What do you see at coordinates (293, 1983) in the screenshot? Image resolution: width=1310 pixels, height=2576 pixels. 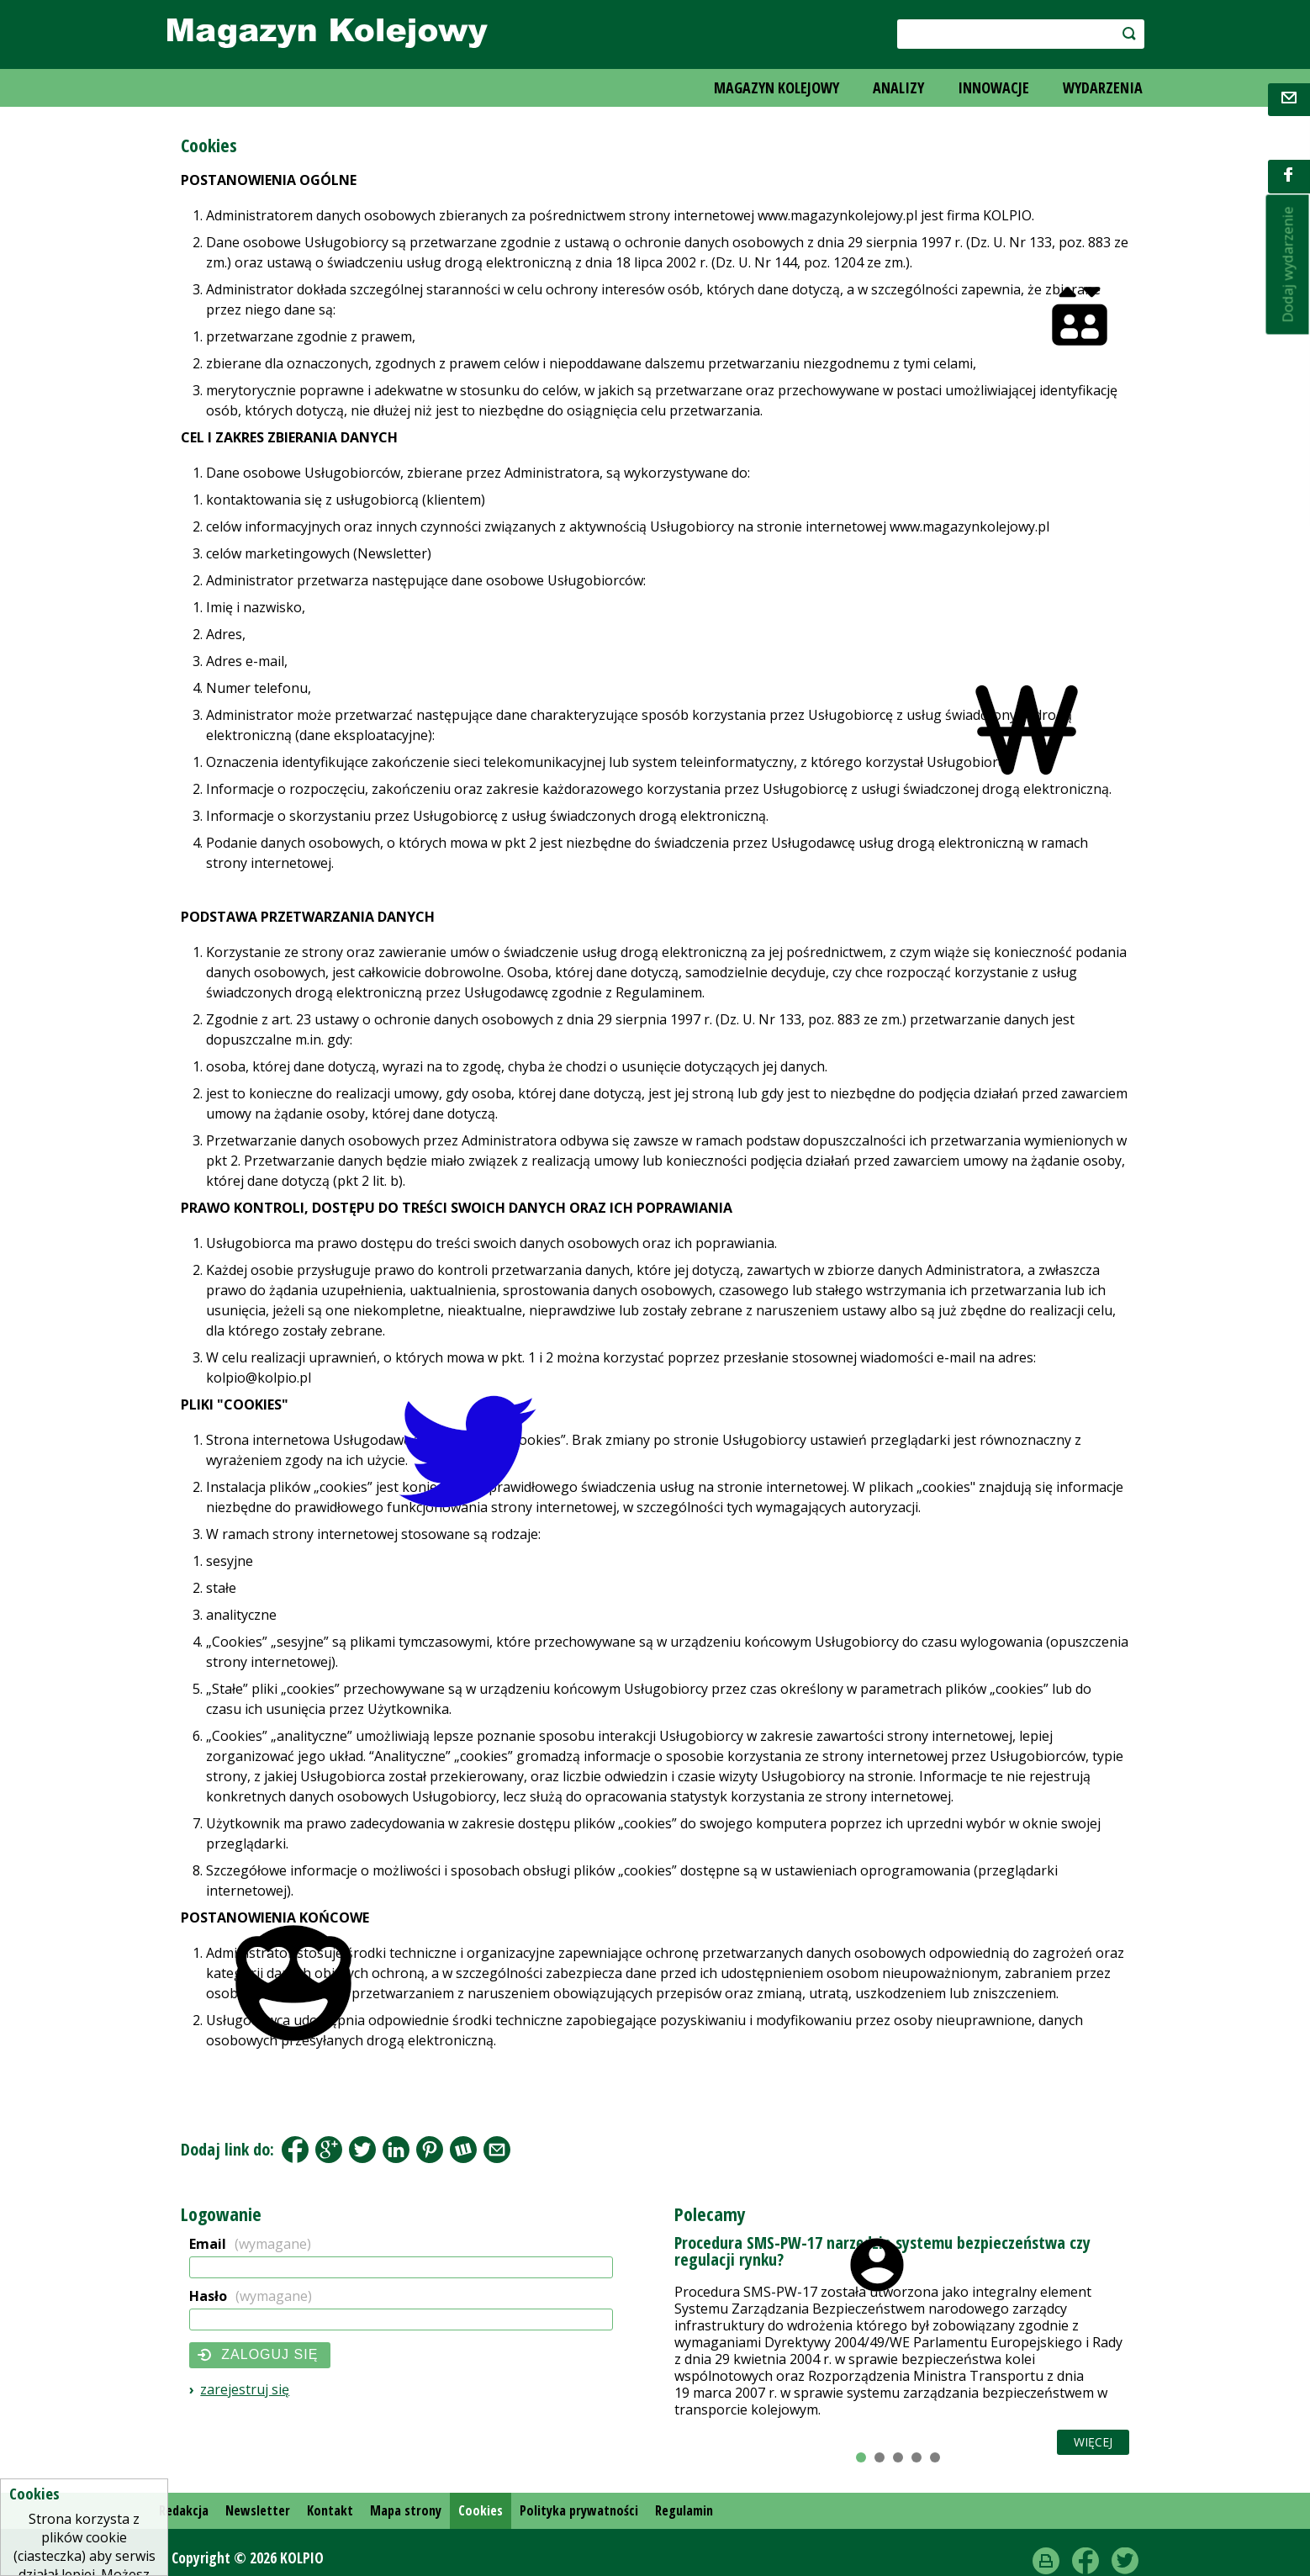 I see `react to a message with love` at bounding box center [293, 1983].